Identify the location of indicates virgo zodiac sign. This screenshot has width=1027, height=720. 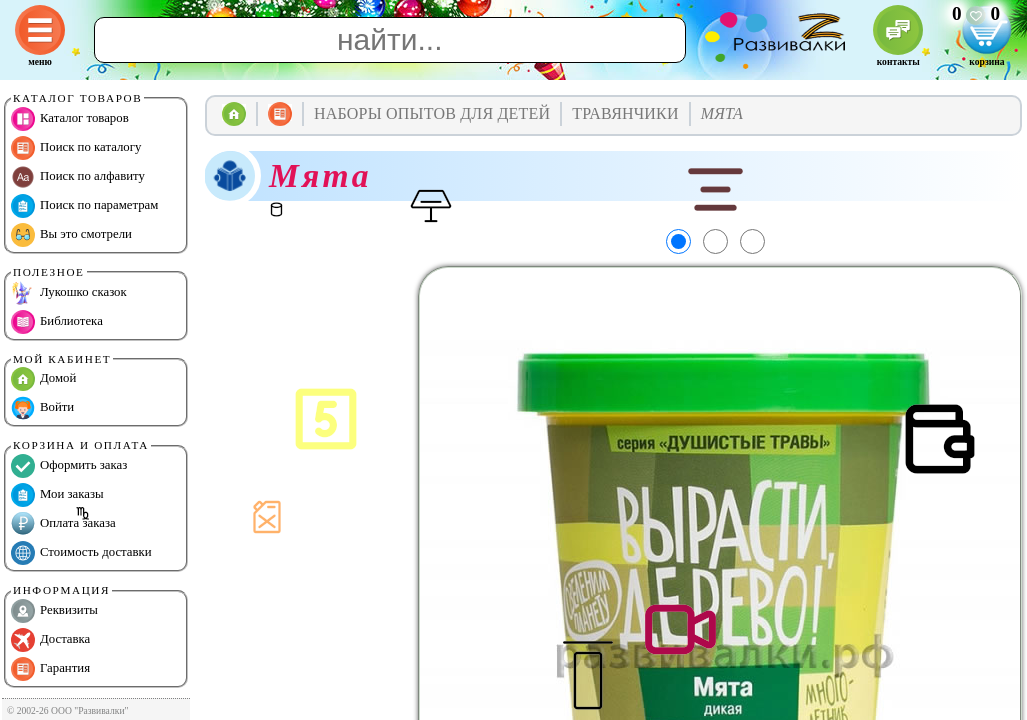
(83, 513).